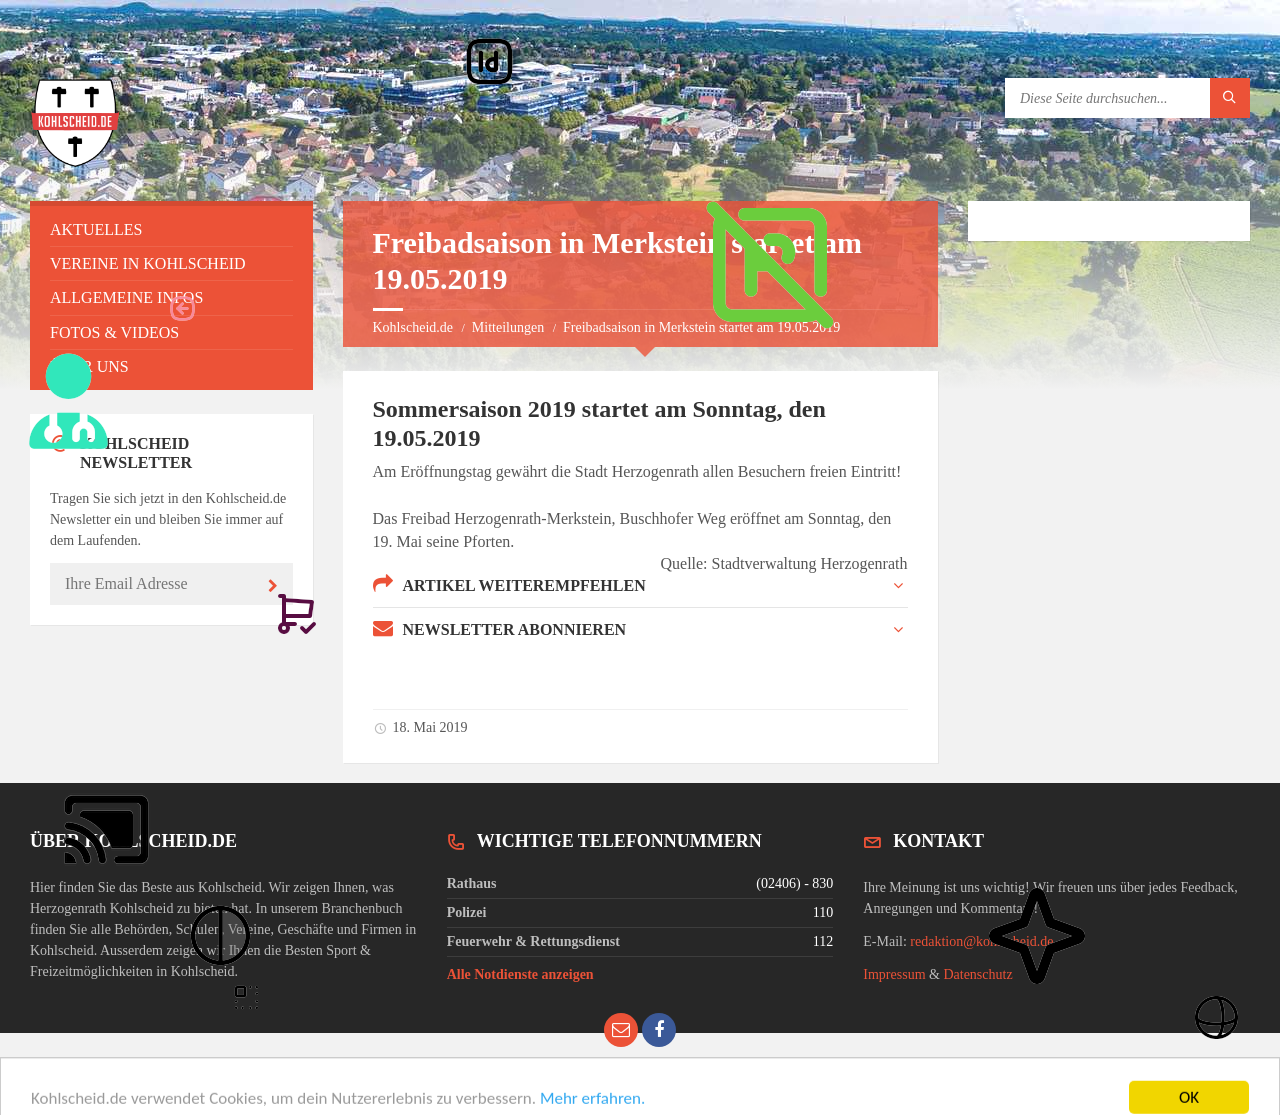 Image resolution: width=1280 pixels, height=1115 pixels. I want to click on view doctor or medical professional profile, so click(68, 400).